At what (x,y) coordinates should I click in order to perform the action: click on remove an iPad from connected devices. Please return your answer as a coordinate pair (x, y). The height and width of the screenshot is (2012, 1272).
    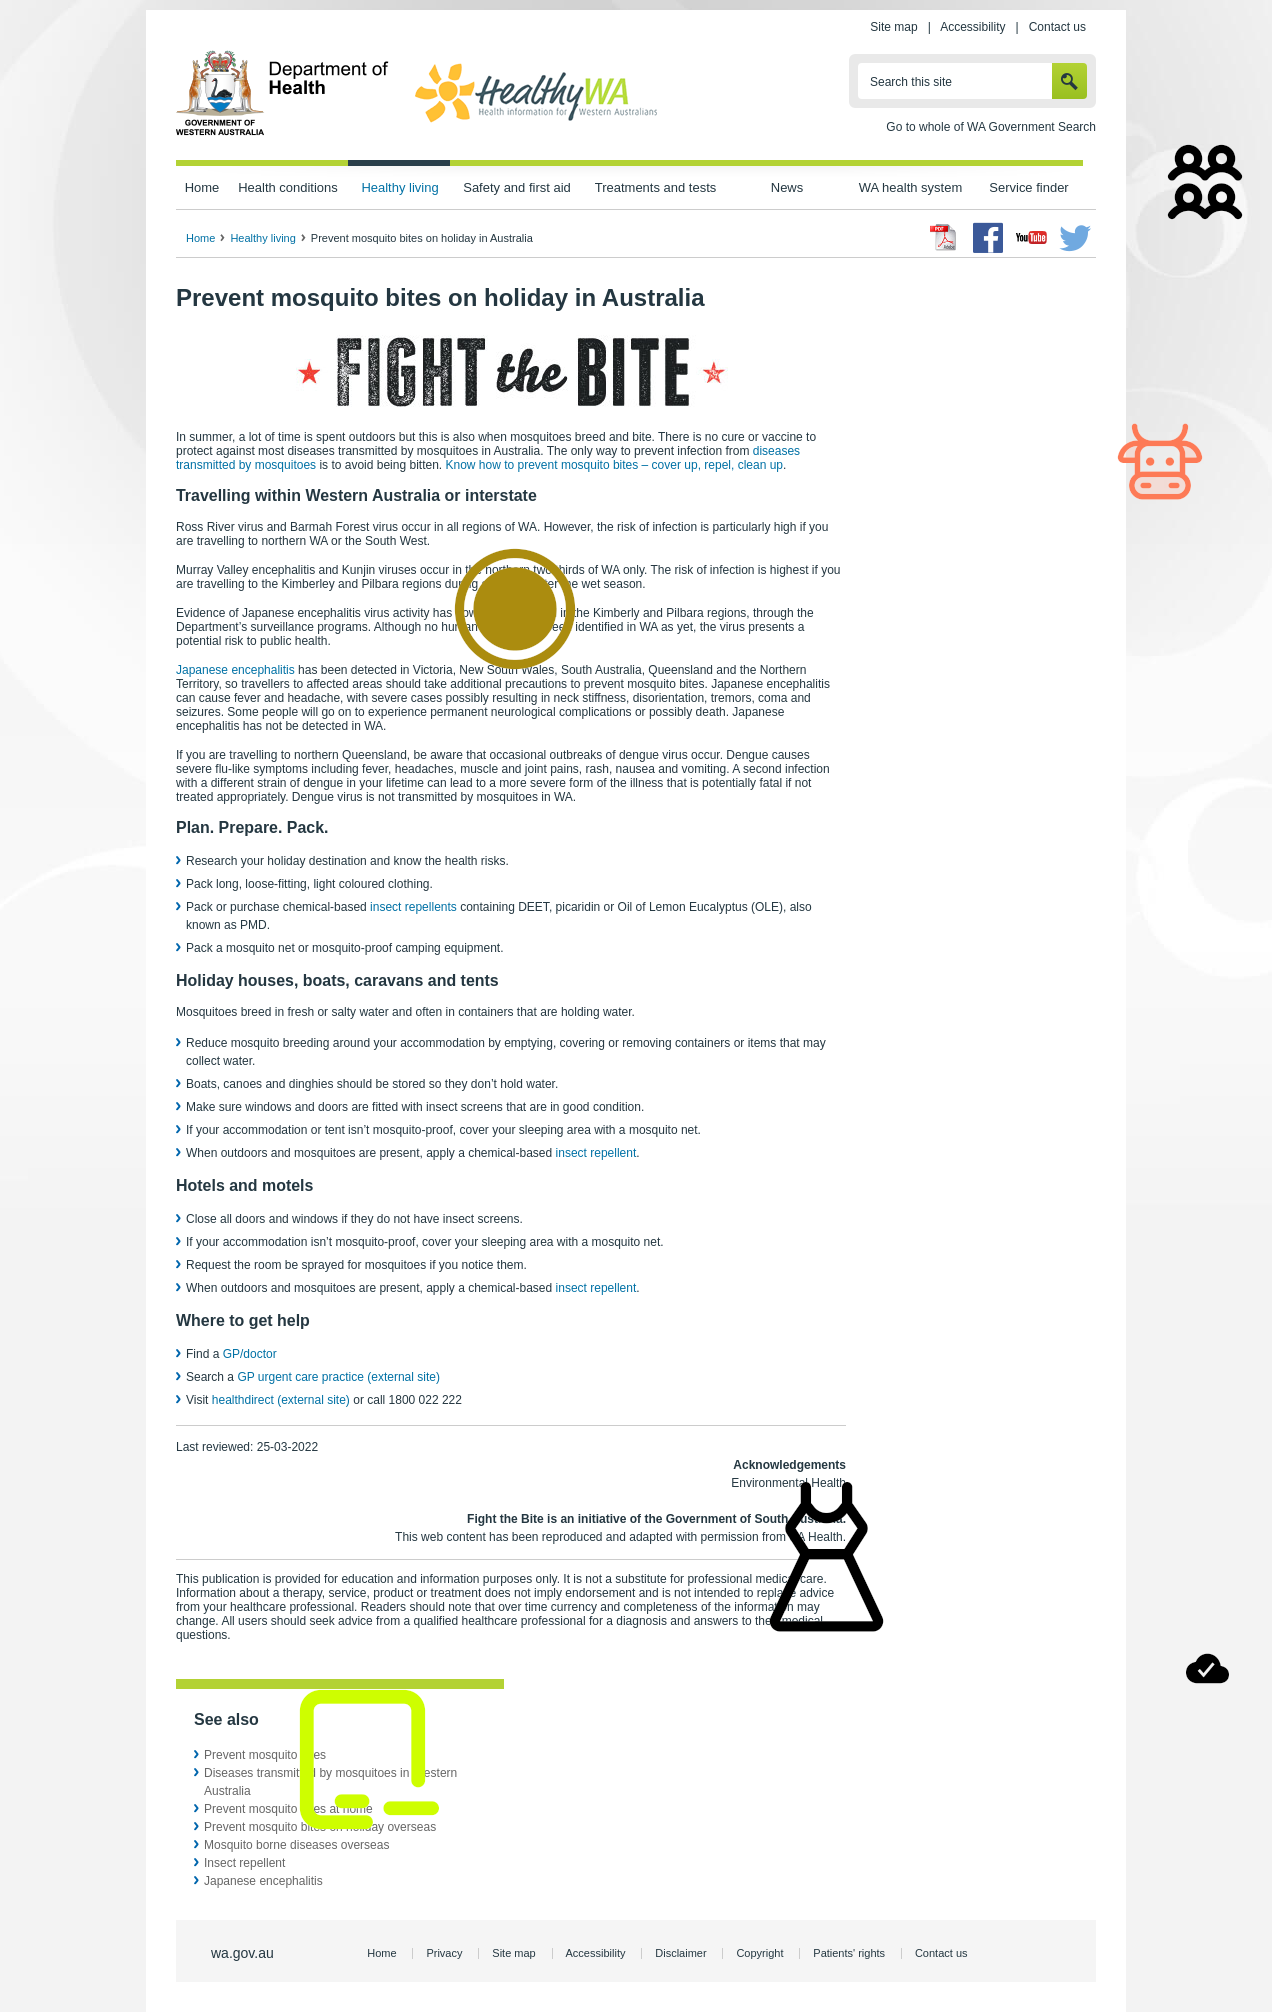
    Looking at the image, I should click on (362, 1759).